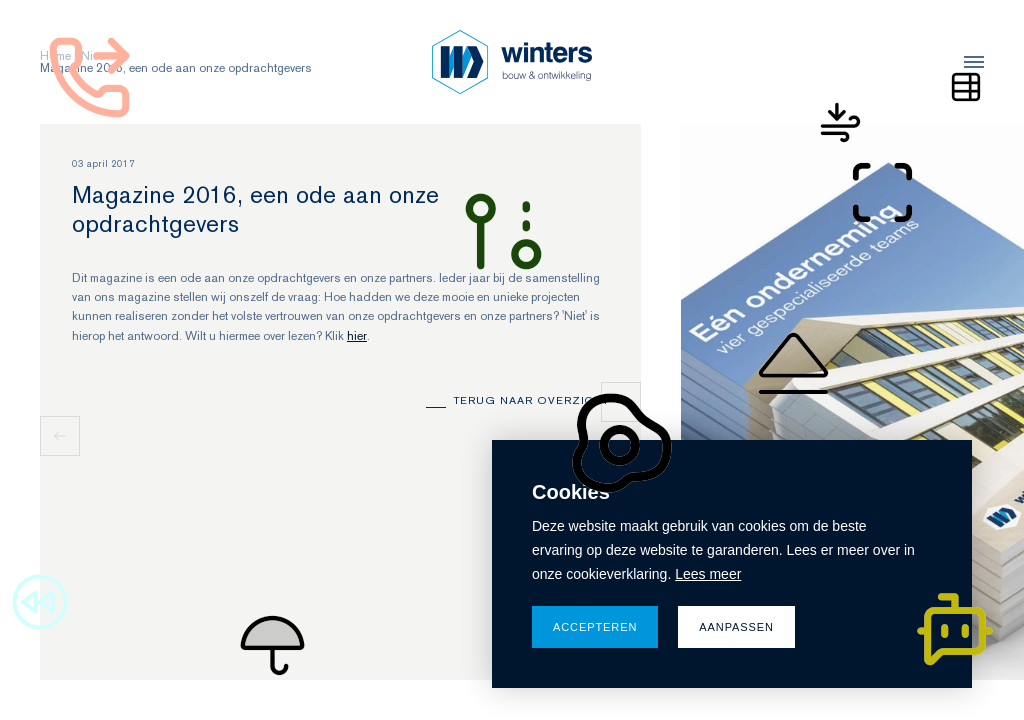  Describe the element at coordinates (793, 367) in the screenshot. I see `eject media or disc` at that location.